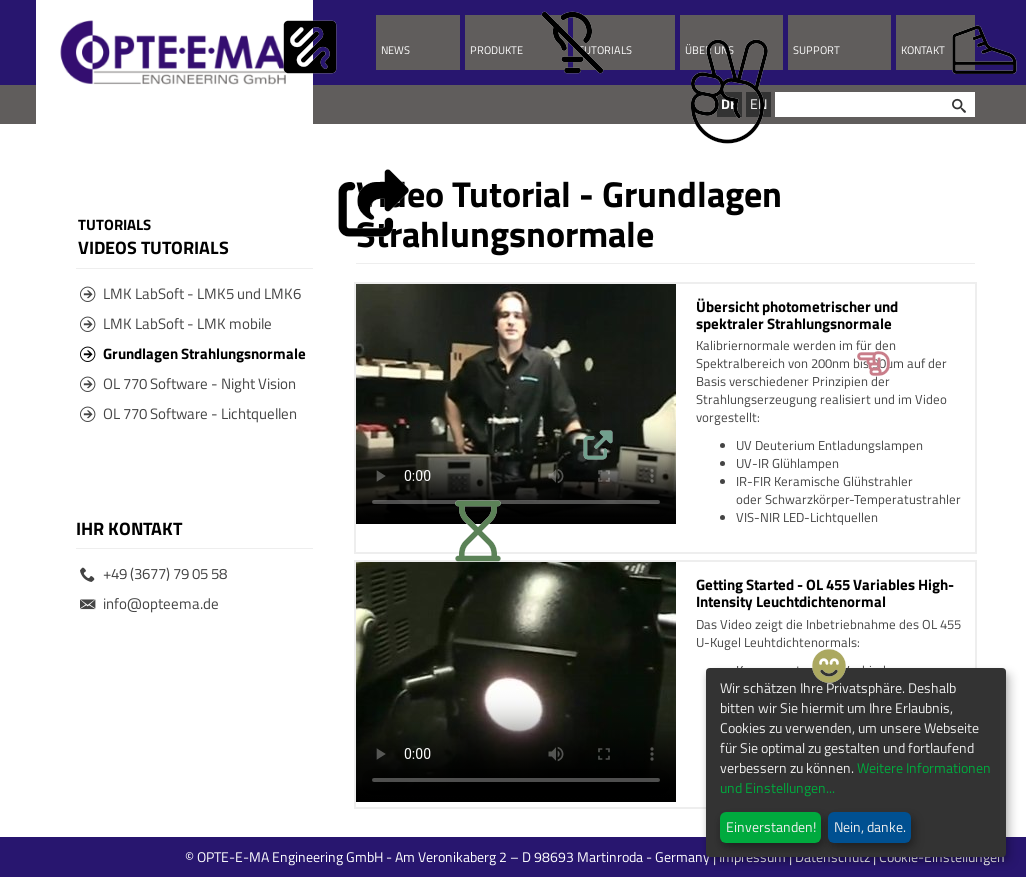 This screenshot has width=1026, height=877. What do you see at coordinates (829, 666) in the screenshot?
I see `add a positive reaction or emoji` at bounding box center [829, 666].